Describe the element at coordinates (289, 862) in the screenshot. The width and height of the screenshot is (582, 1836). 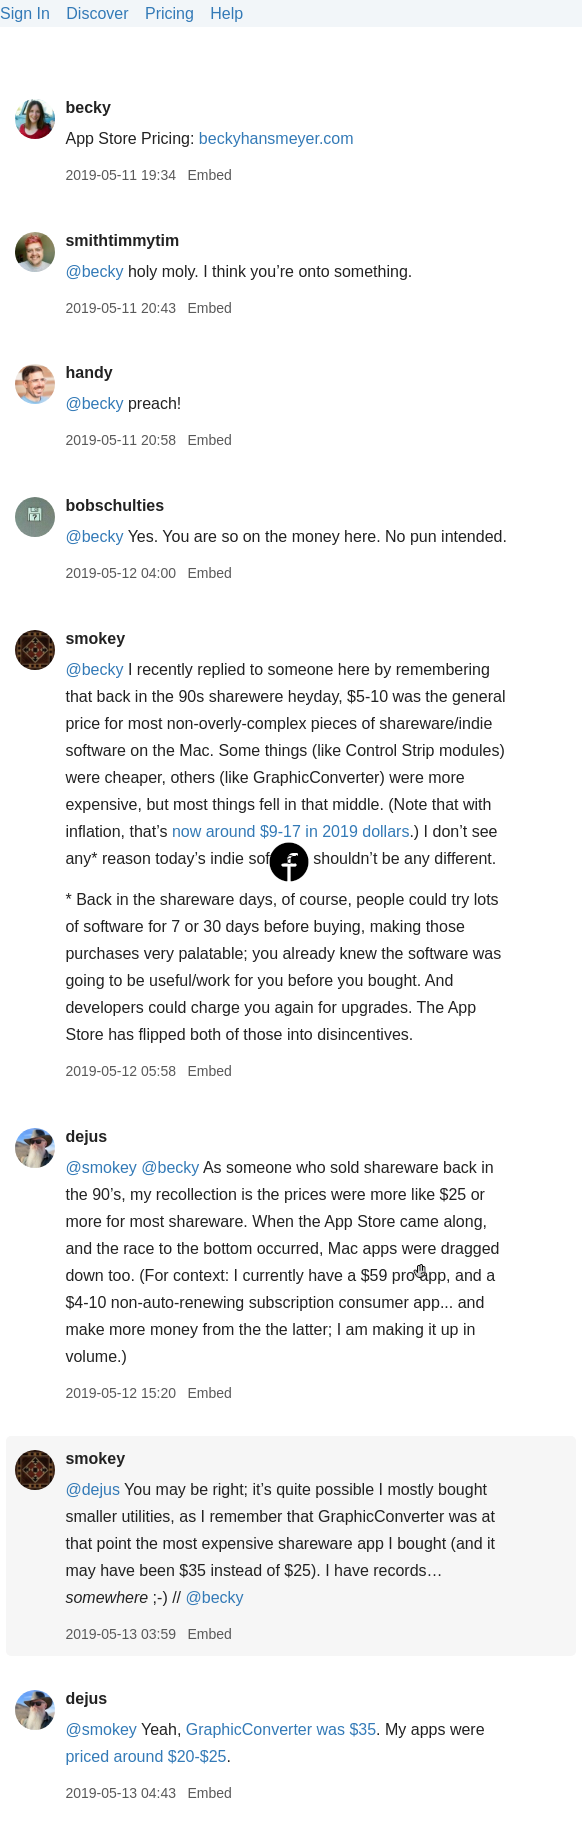
I see `open Facebook app` at that location.